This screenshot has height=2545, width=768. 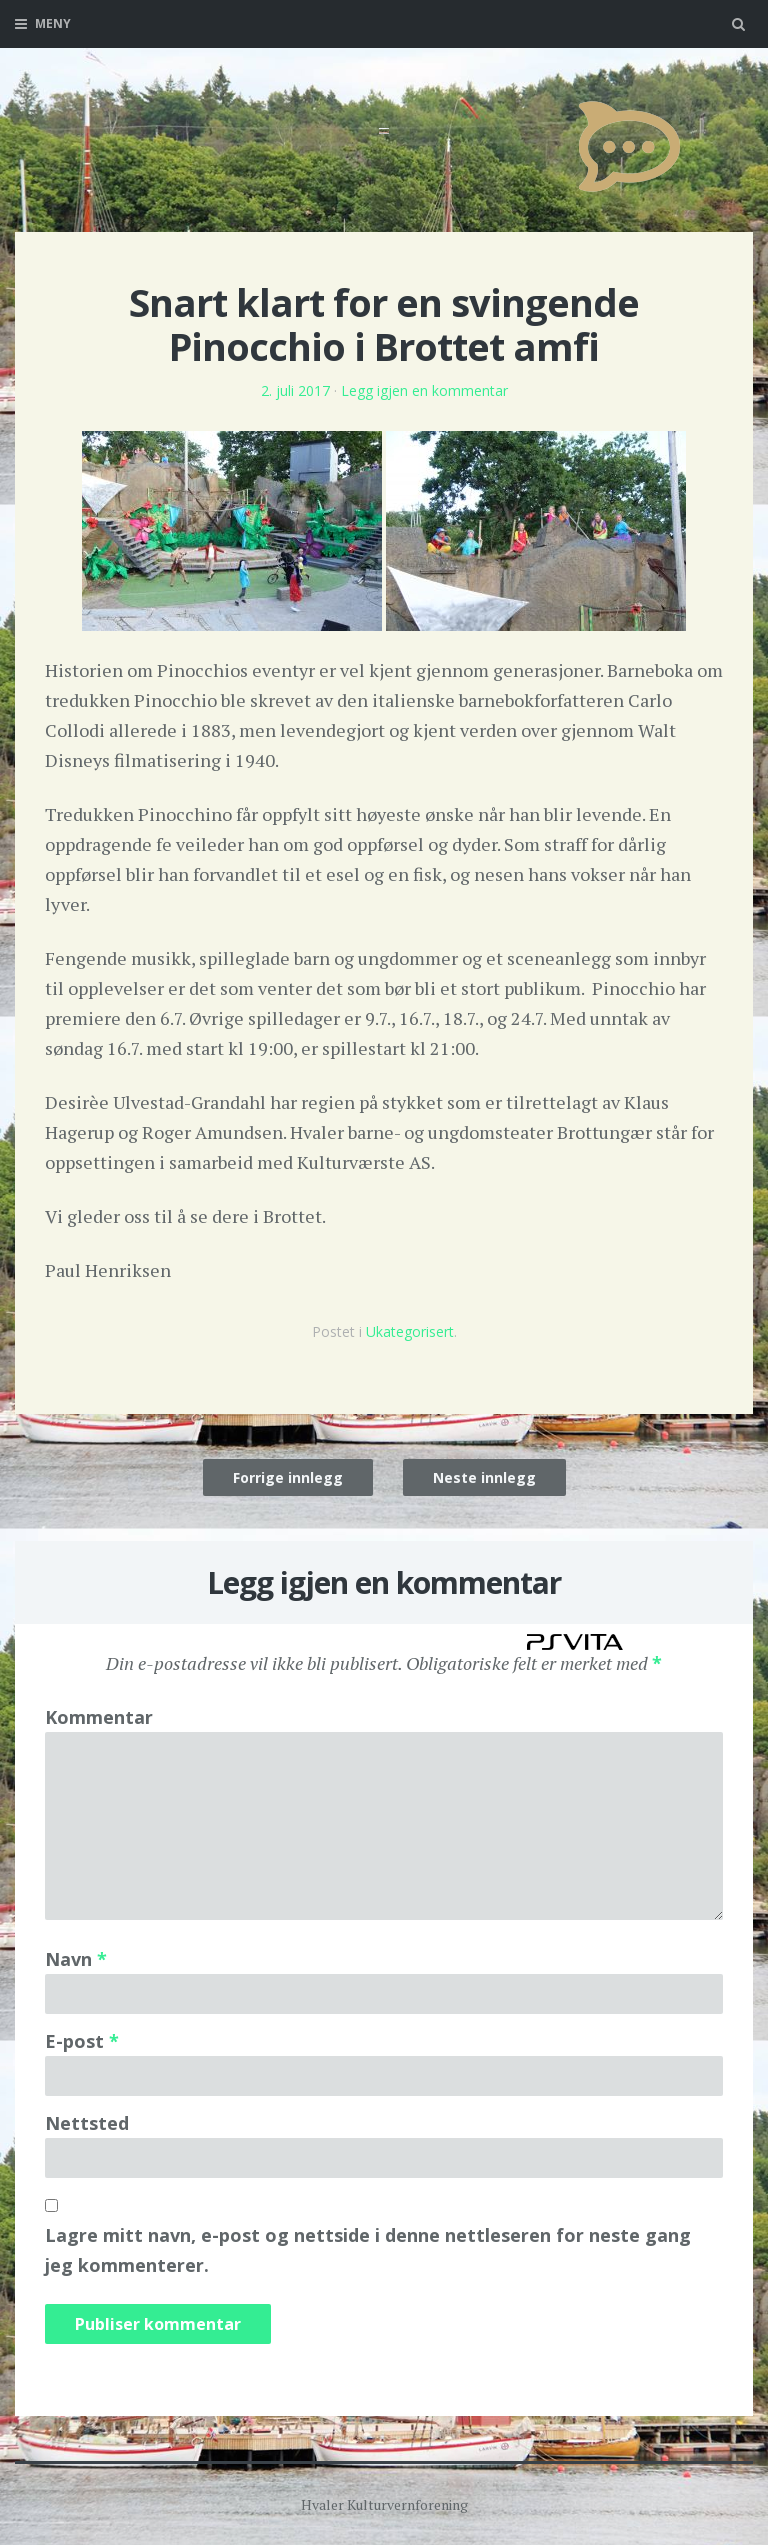 I want to click on PlayStation Vita brand logo, so click(x=575, y=1642).